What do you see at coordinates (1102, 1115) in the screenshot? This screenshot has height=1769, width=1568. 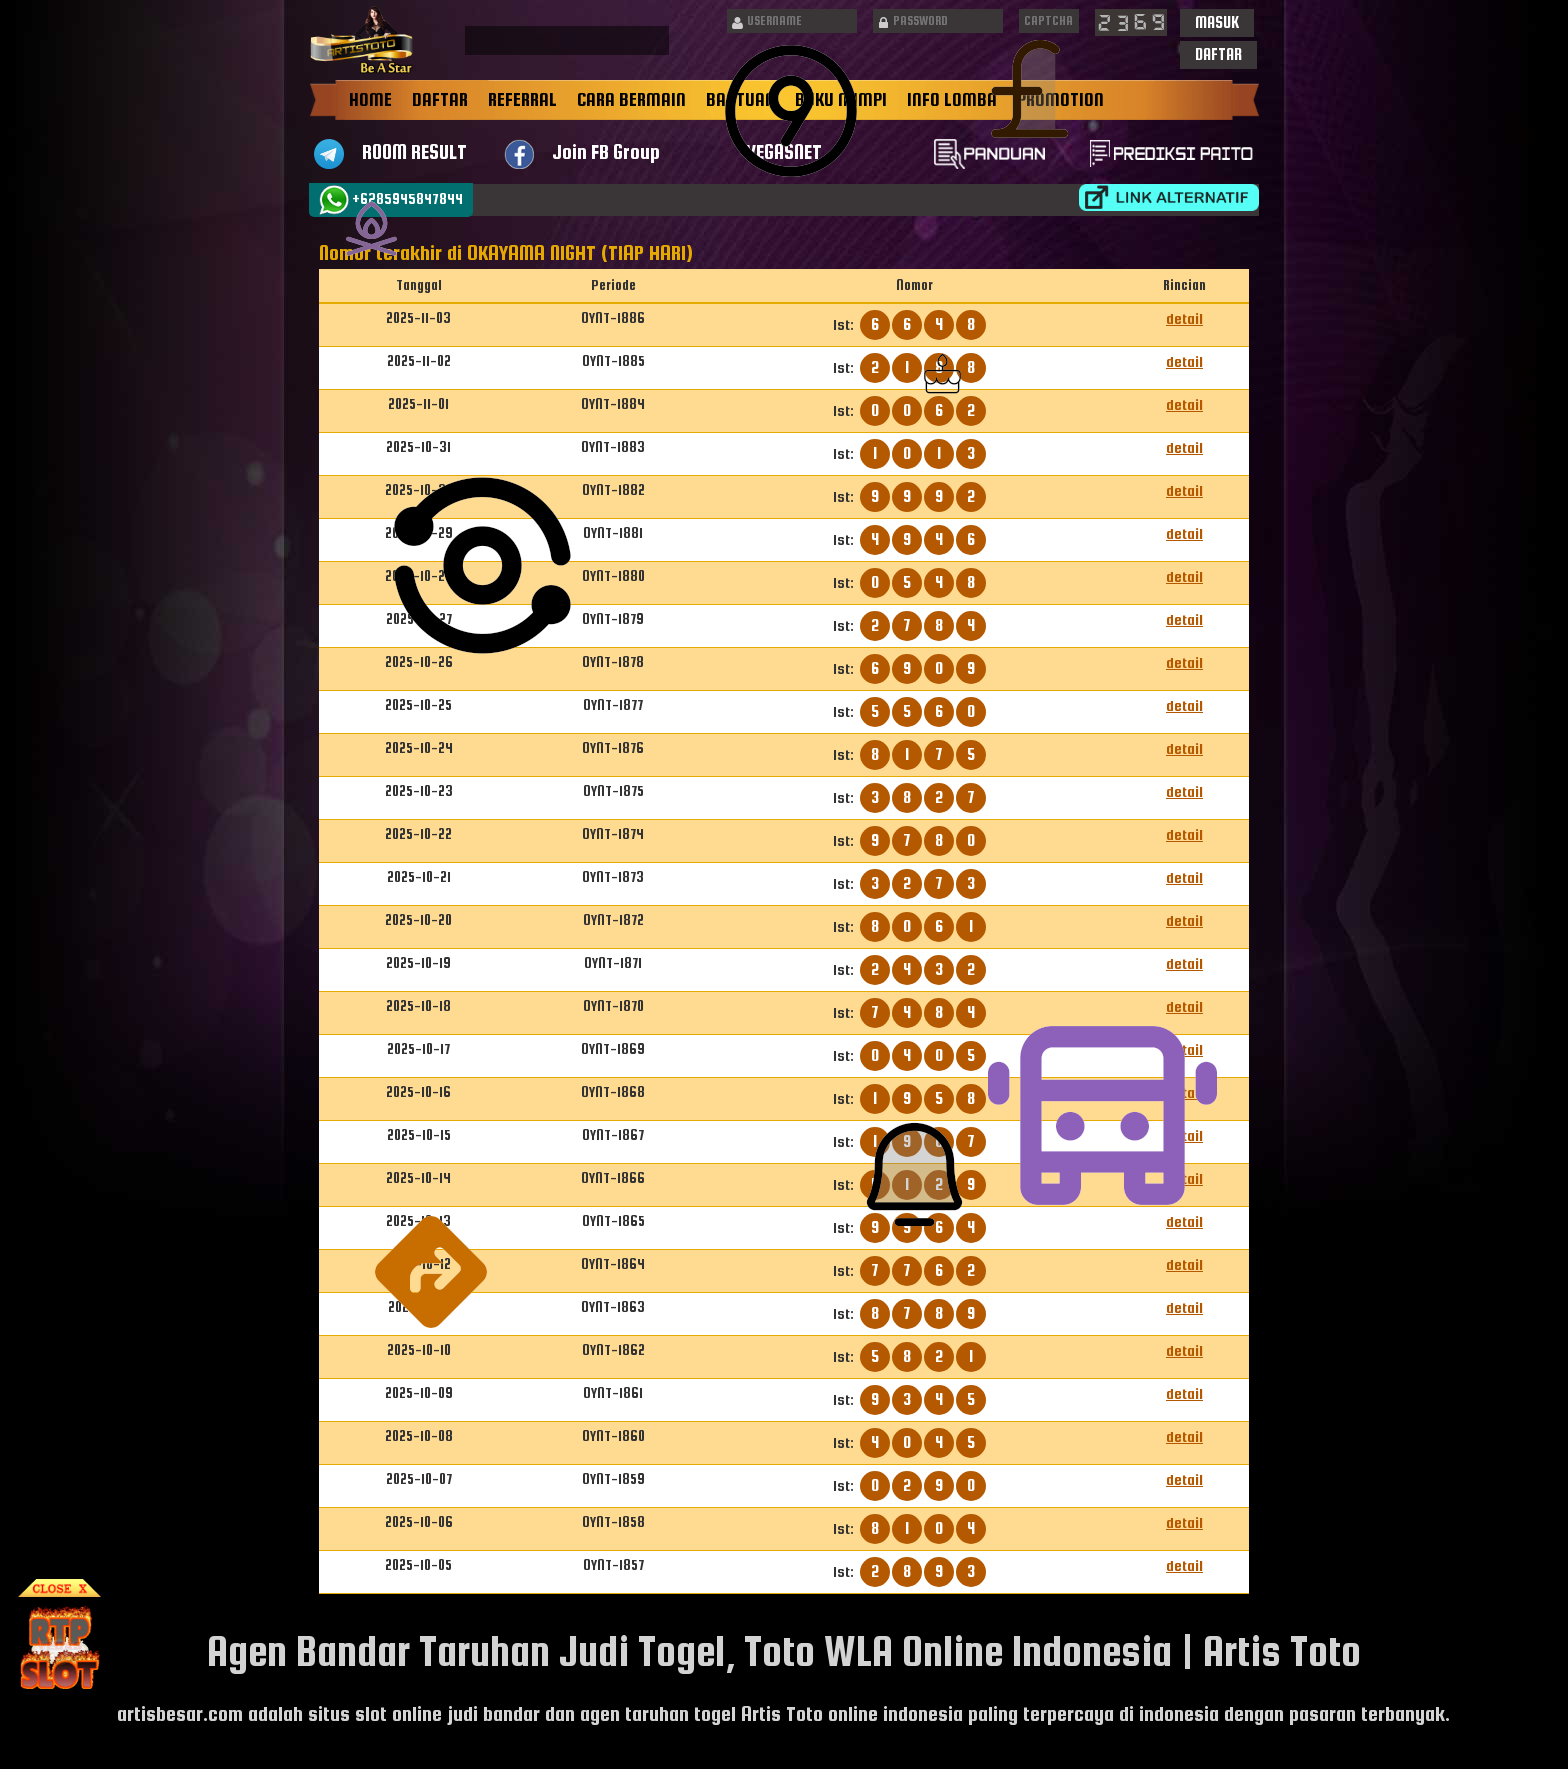 I see `view bus routes or schedules` at bounding box center [1102, 1115].